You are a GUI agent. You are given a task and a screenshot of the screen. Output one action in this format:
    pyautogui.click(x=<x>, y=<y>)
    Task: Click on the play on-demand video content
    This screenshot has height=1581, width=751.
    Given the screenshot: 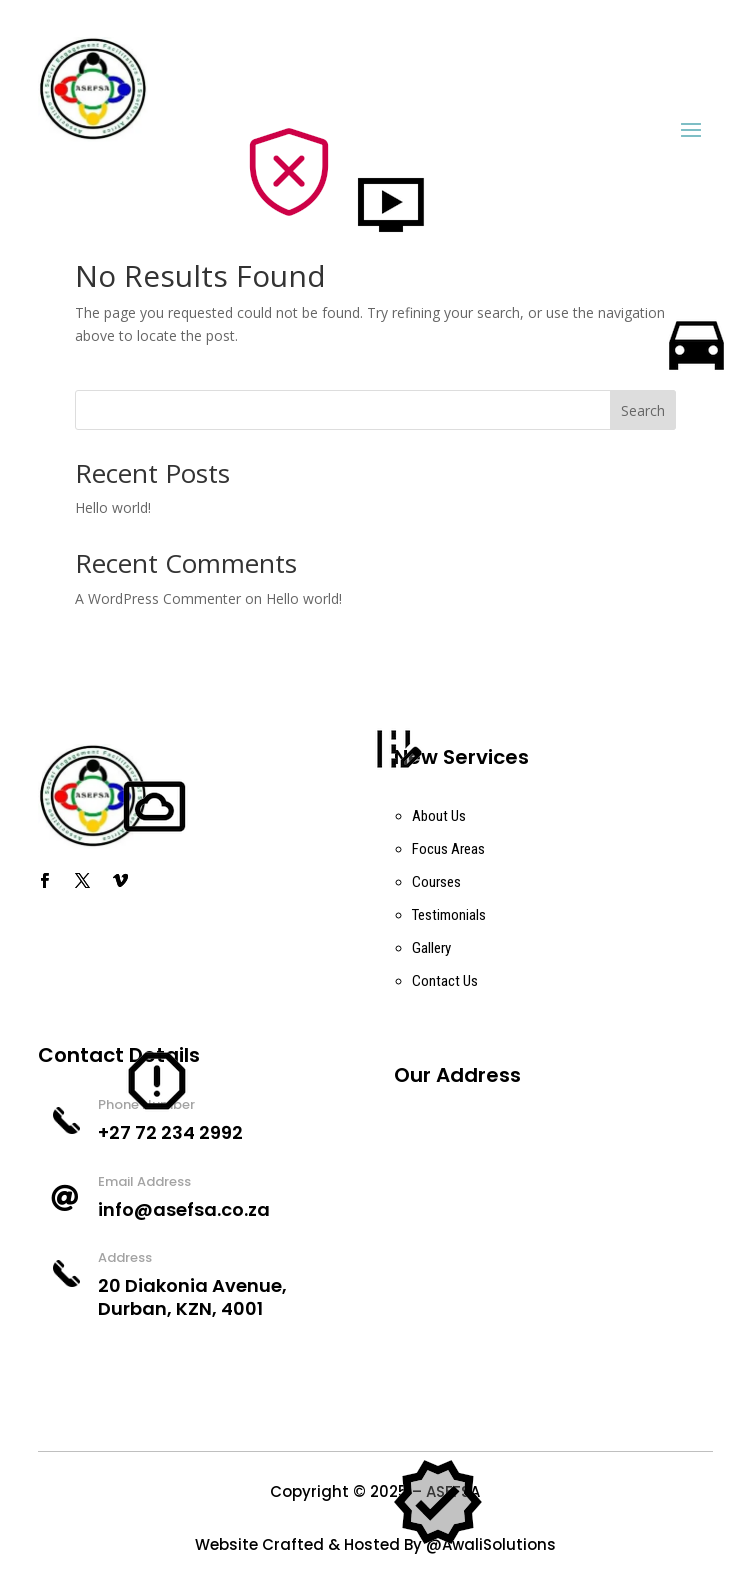 What is the action you would take?
    pyautogui.click(x=391, y=205)
    